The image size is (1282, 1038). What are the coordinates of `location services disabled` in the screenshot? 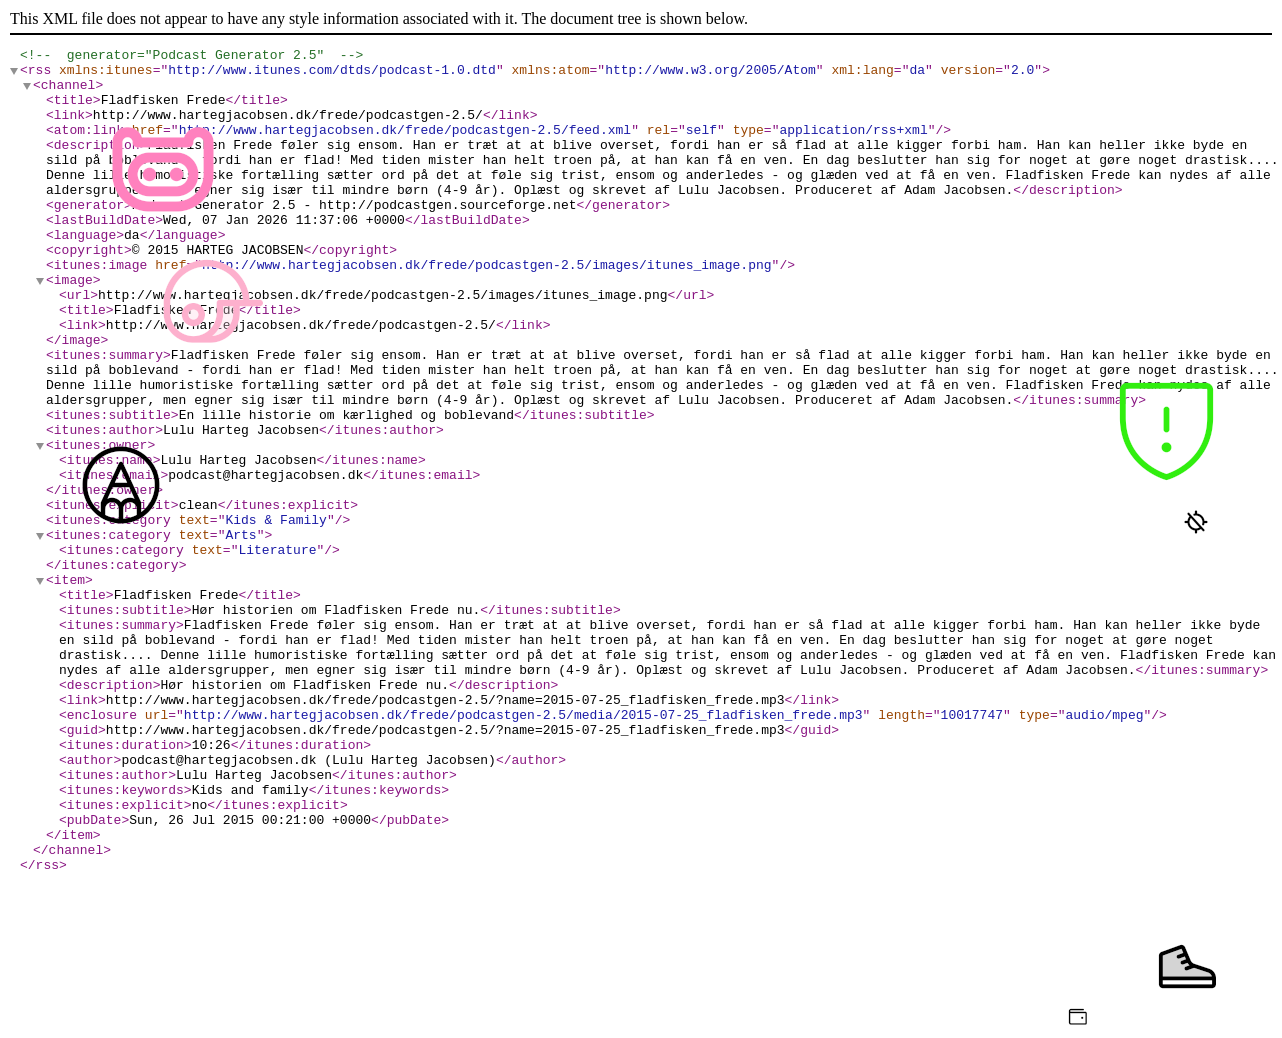 It's located at (1196, 522).